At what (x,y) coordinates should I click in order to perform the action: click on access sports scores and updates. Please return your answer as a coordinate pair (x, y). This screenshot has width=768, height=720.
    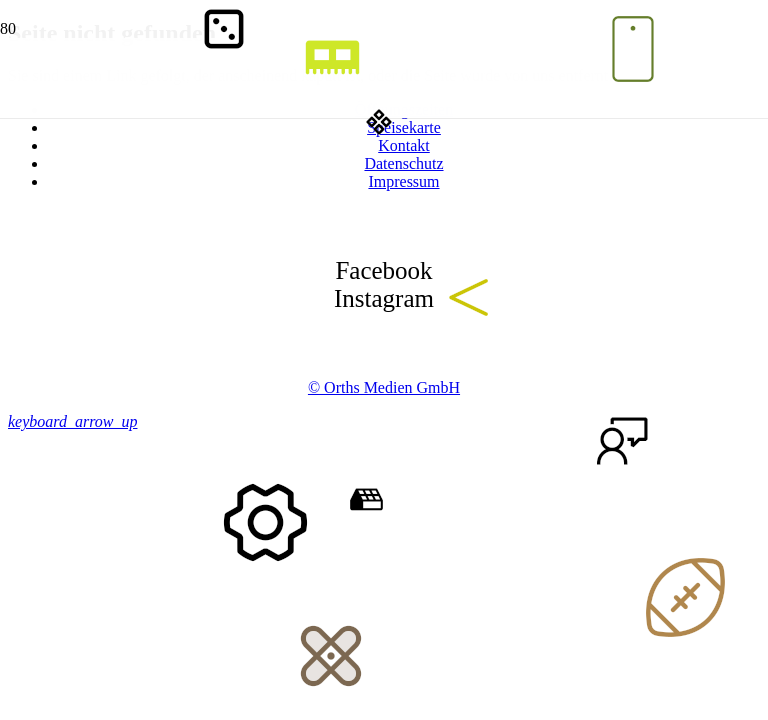
    Looking at the image, I should click on (685, 597).